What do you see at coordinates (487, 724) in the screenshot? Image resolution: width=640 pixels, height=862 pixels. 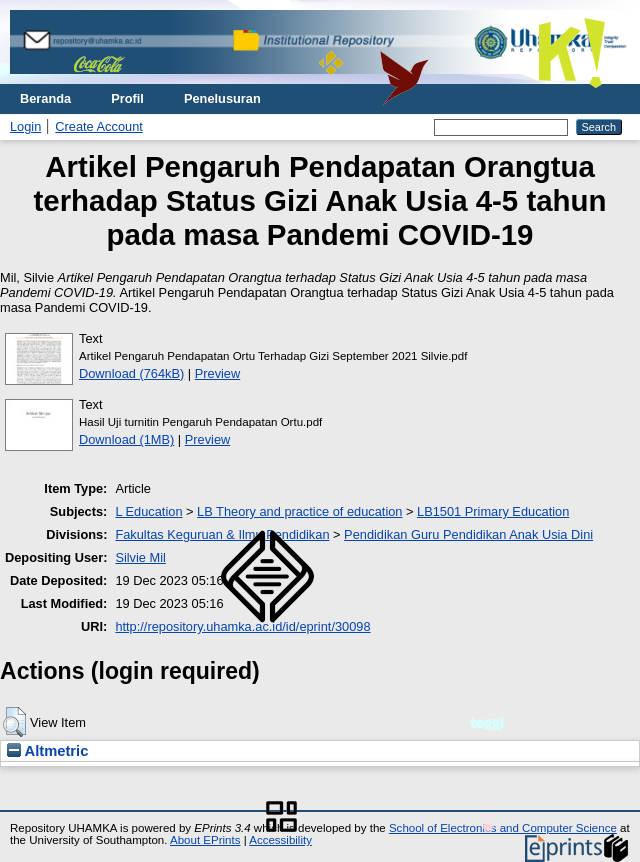 I see `open Toggl time tracking app` at bounding box center [487, 724].